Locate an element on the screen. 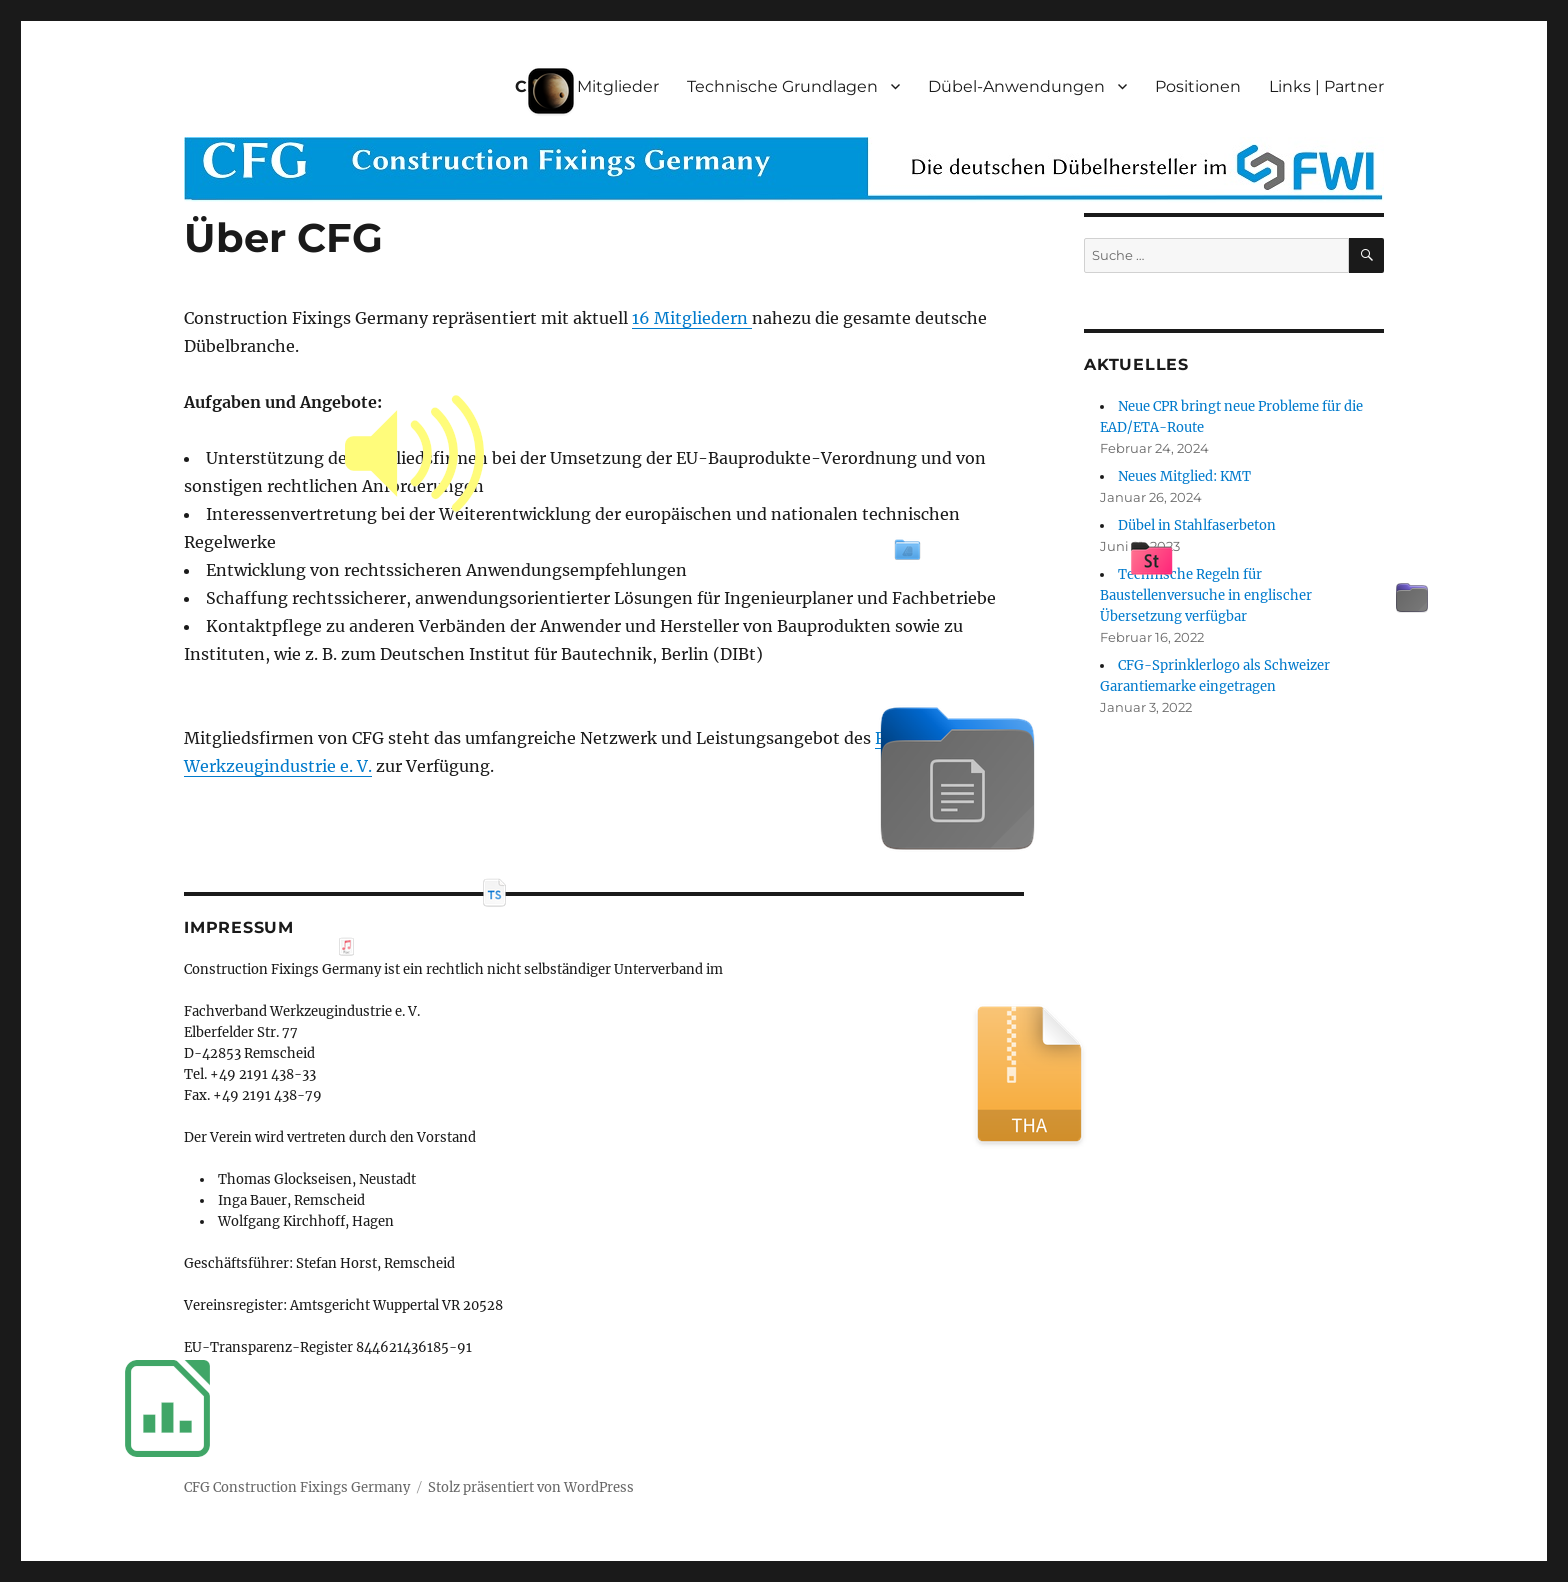  a flac audio file is located at coordinates (346, 946).